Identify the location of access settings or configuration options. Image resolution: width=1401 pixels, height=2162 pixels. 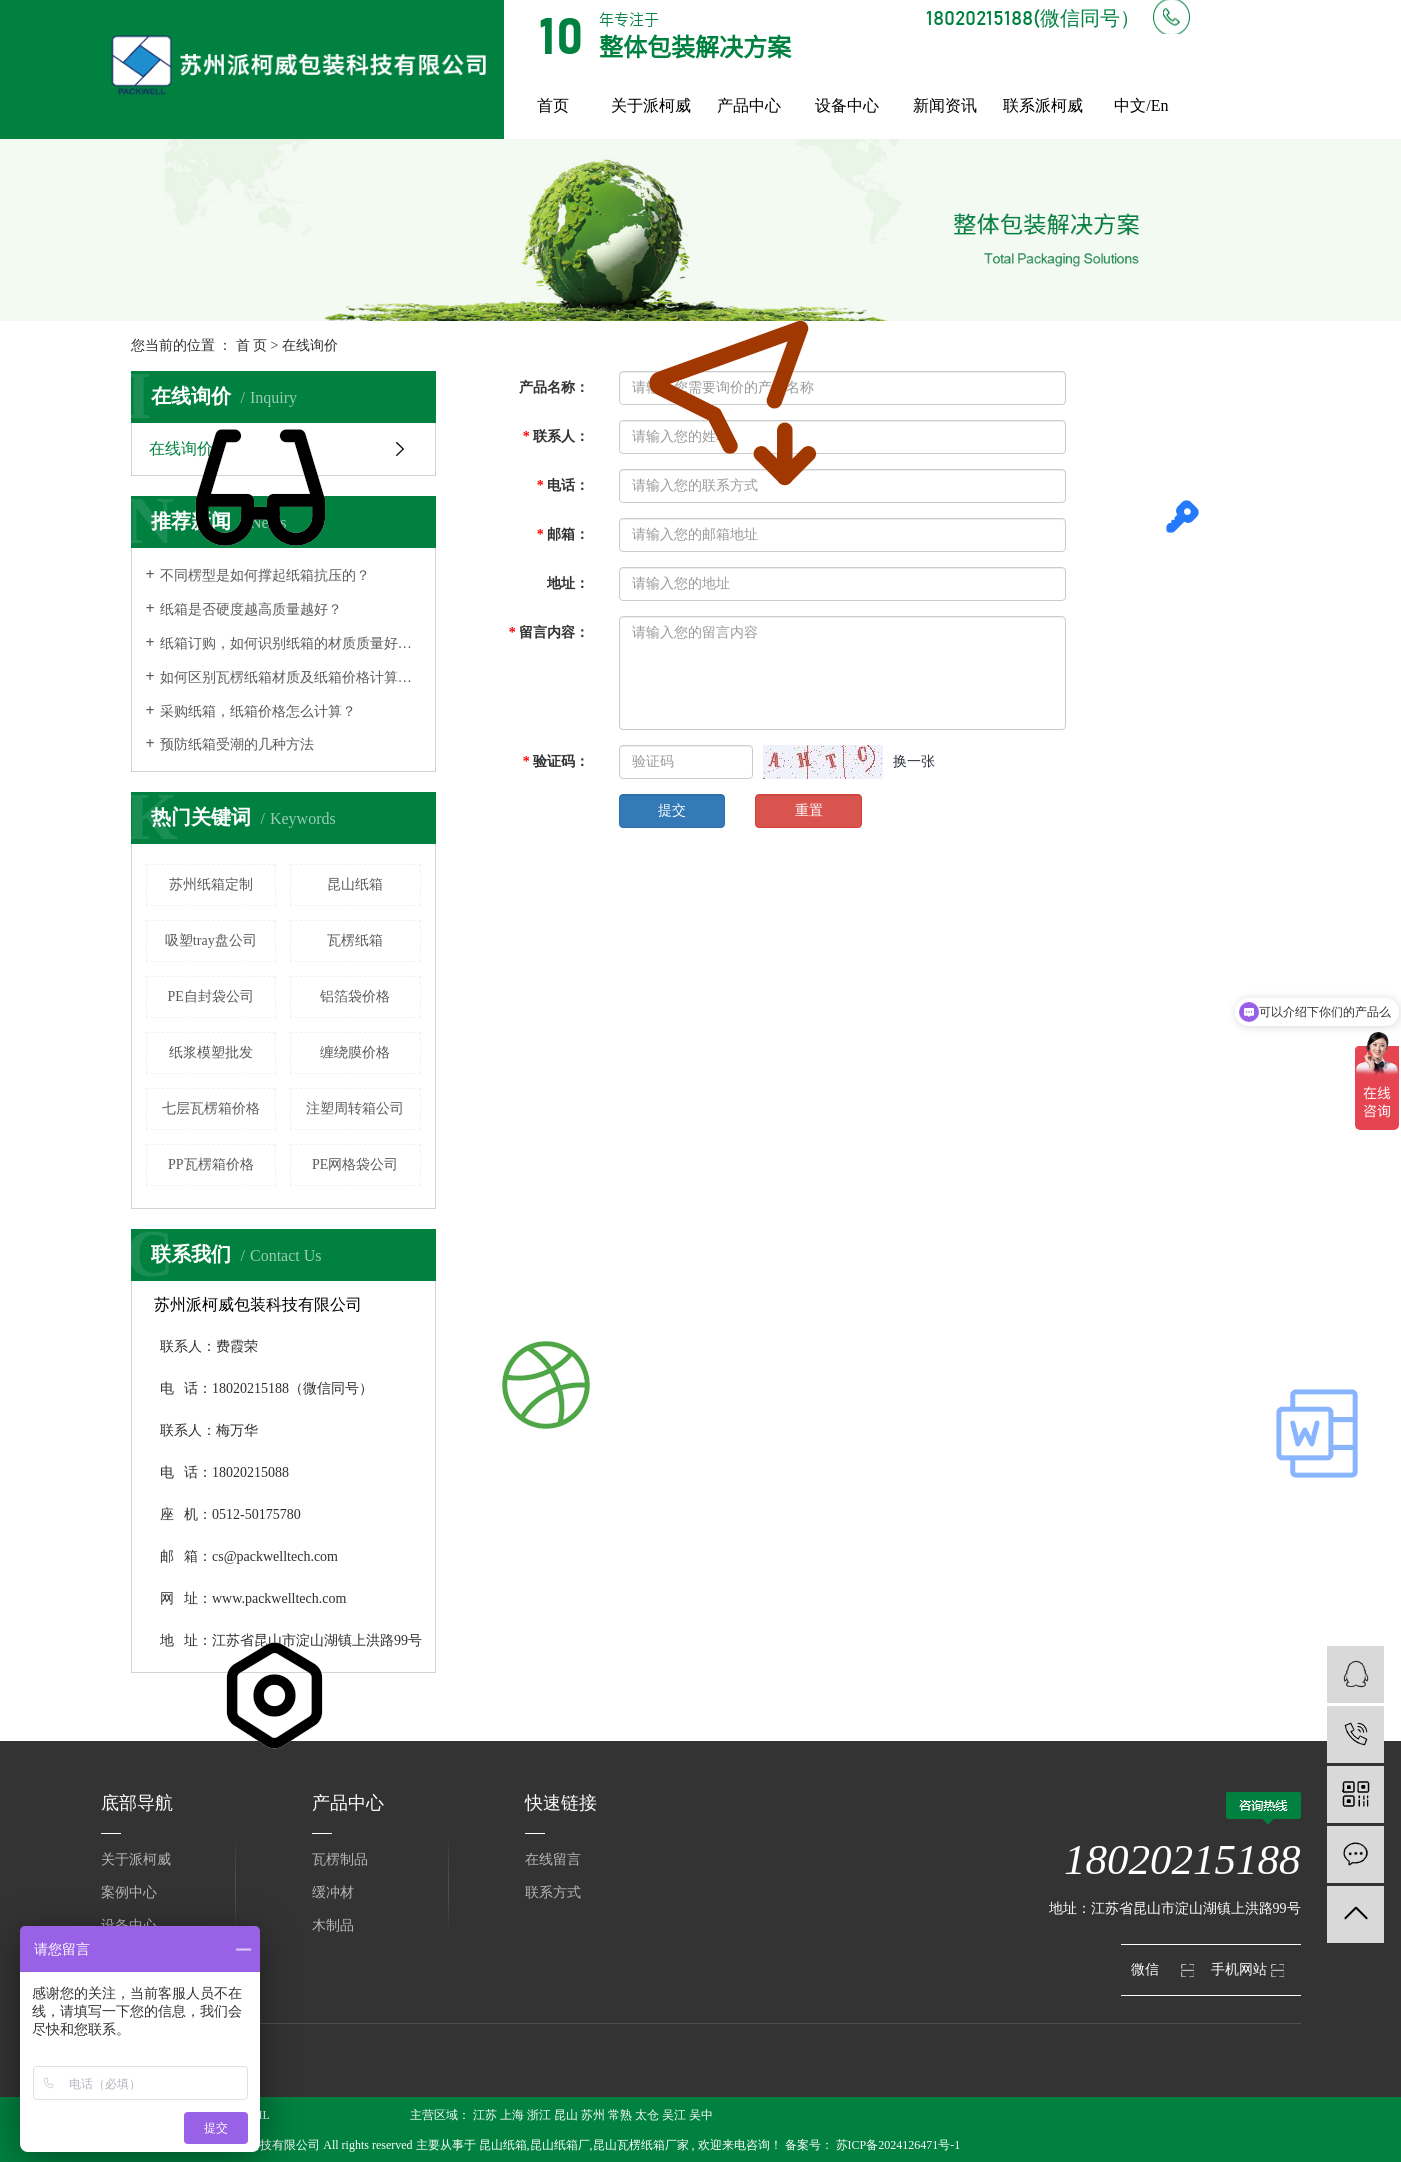
(274, 1695).